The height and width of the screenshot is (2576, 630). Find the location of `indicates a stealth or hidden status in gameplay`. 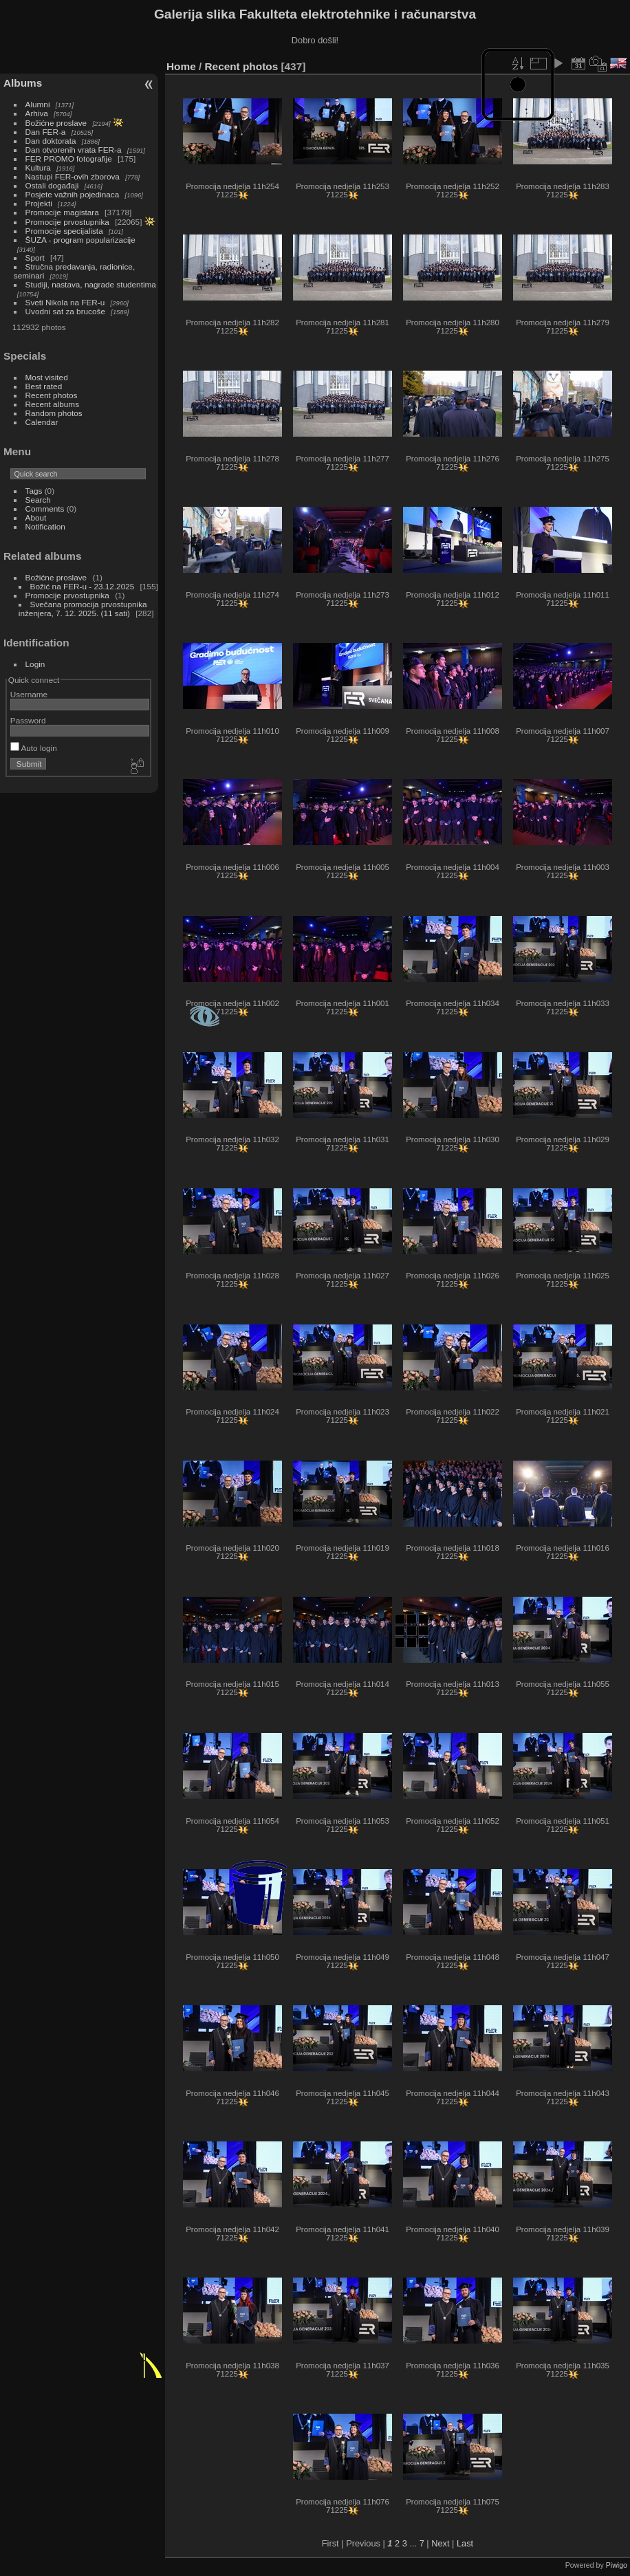

indicates a stealth or hidden status in gameplay is located at coordinates (204, 1016).